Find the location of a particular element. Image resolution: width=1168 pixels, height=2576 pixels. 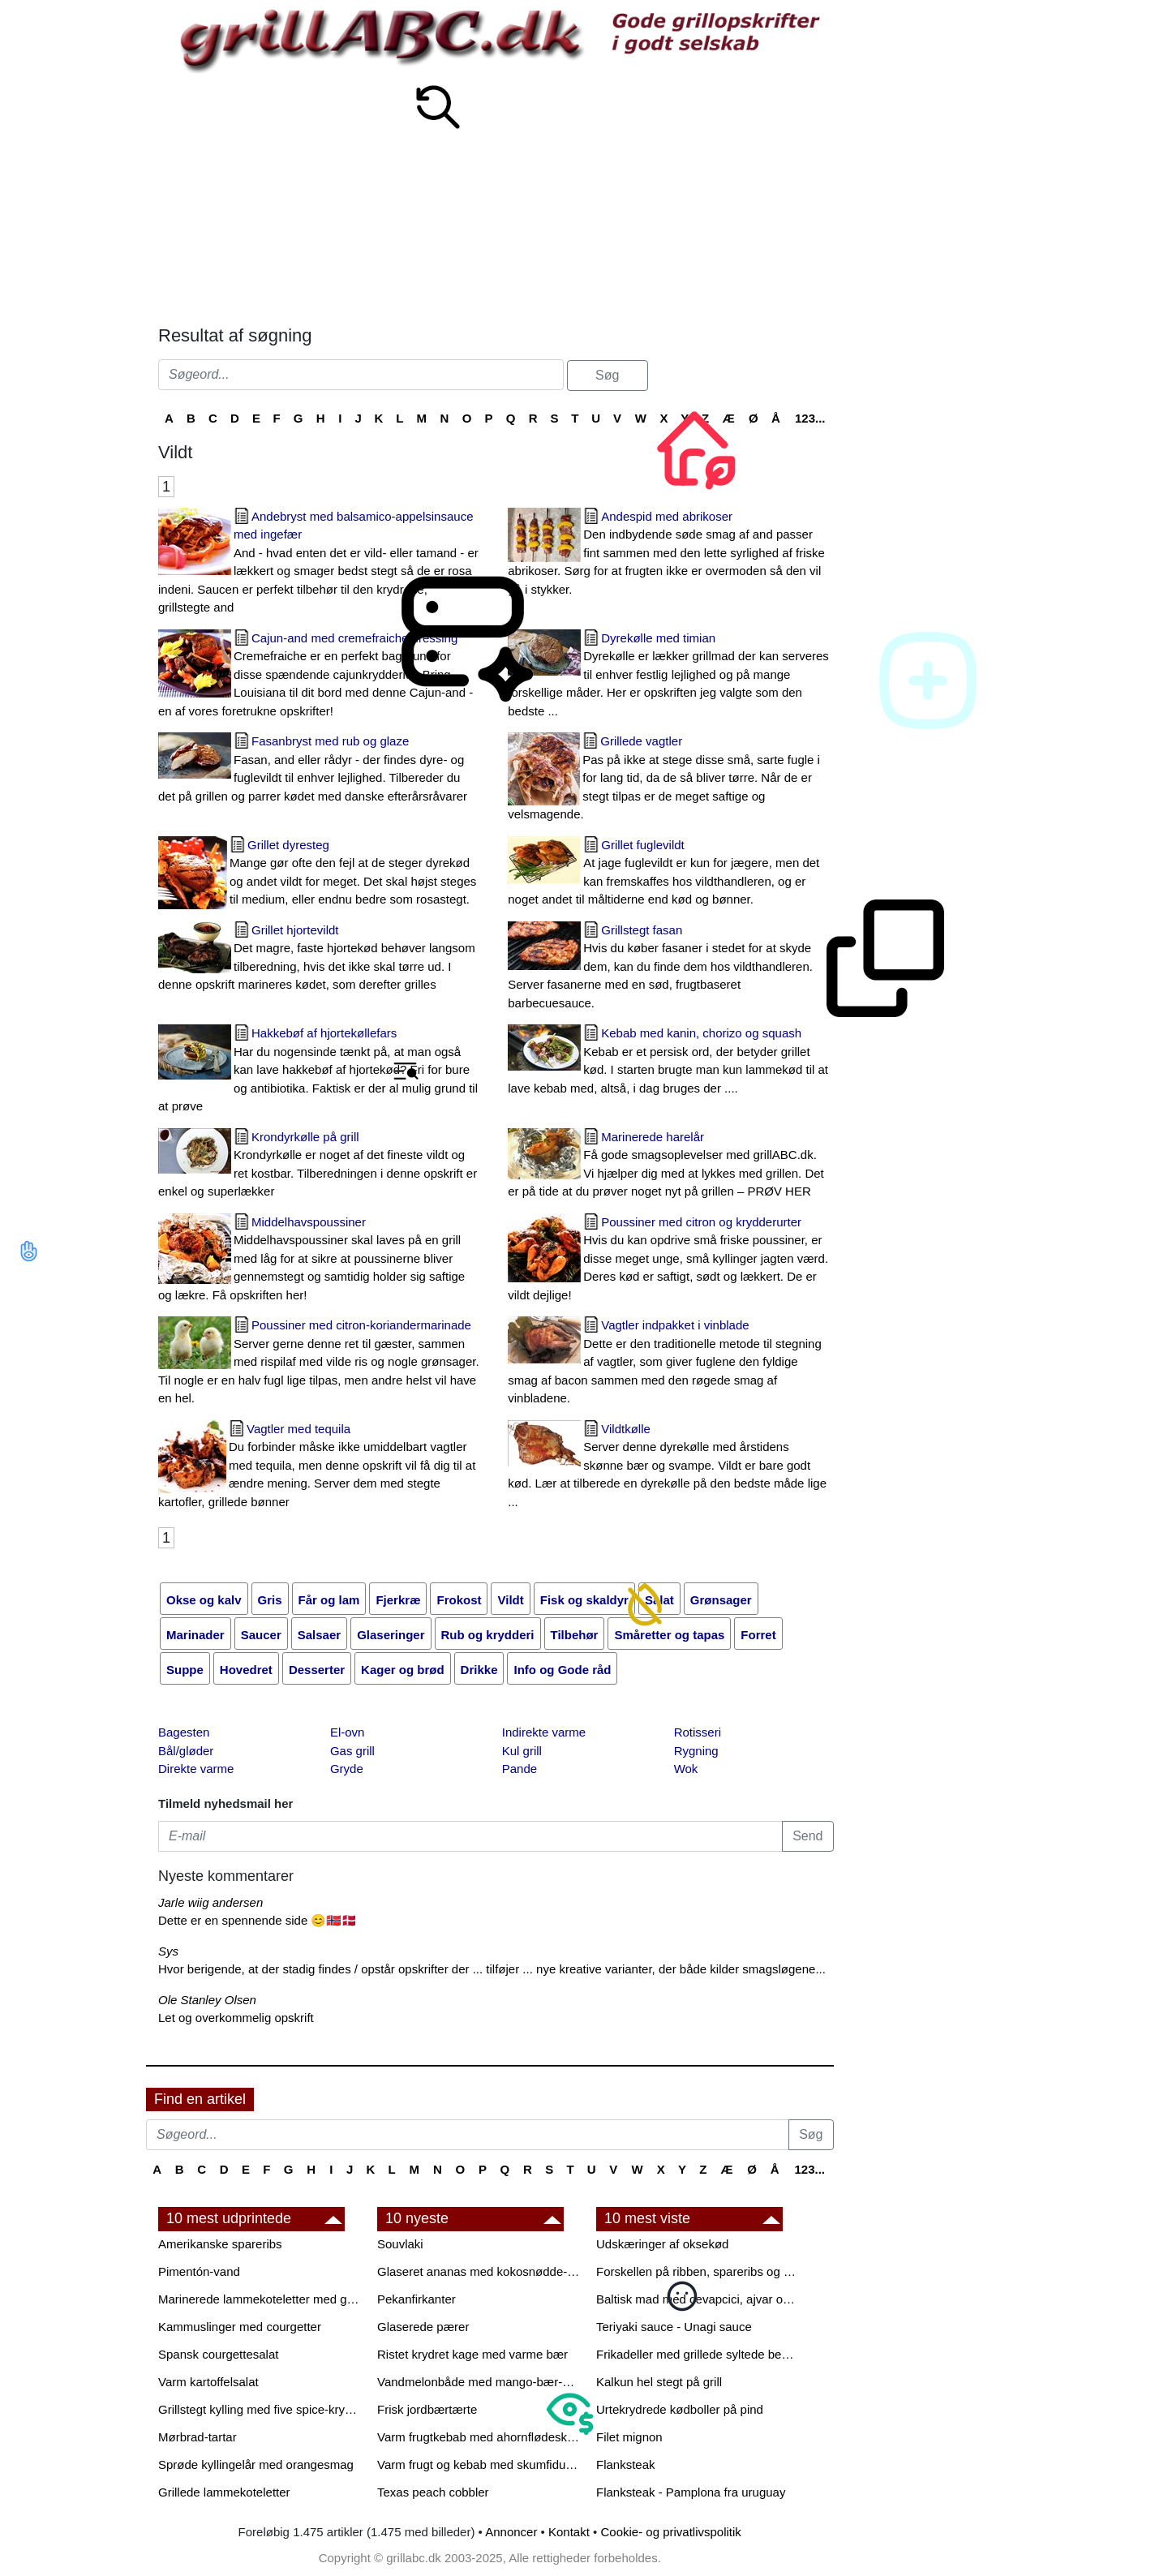

reset zoom to default level is located at coordinates (438, 107).